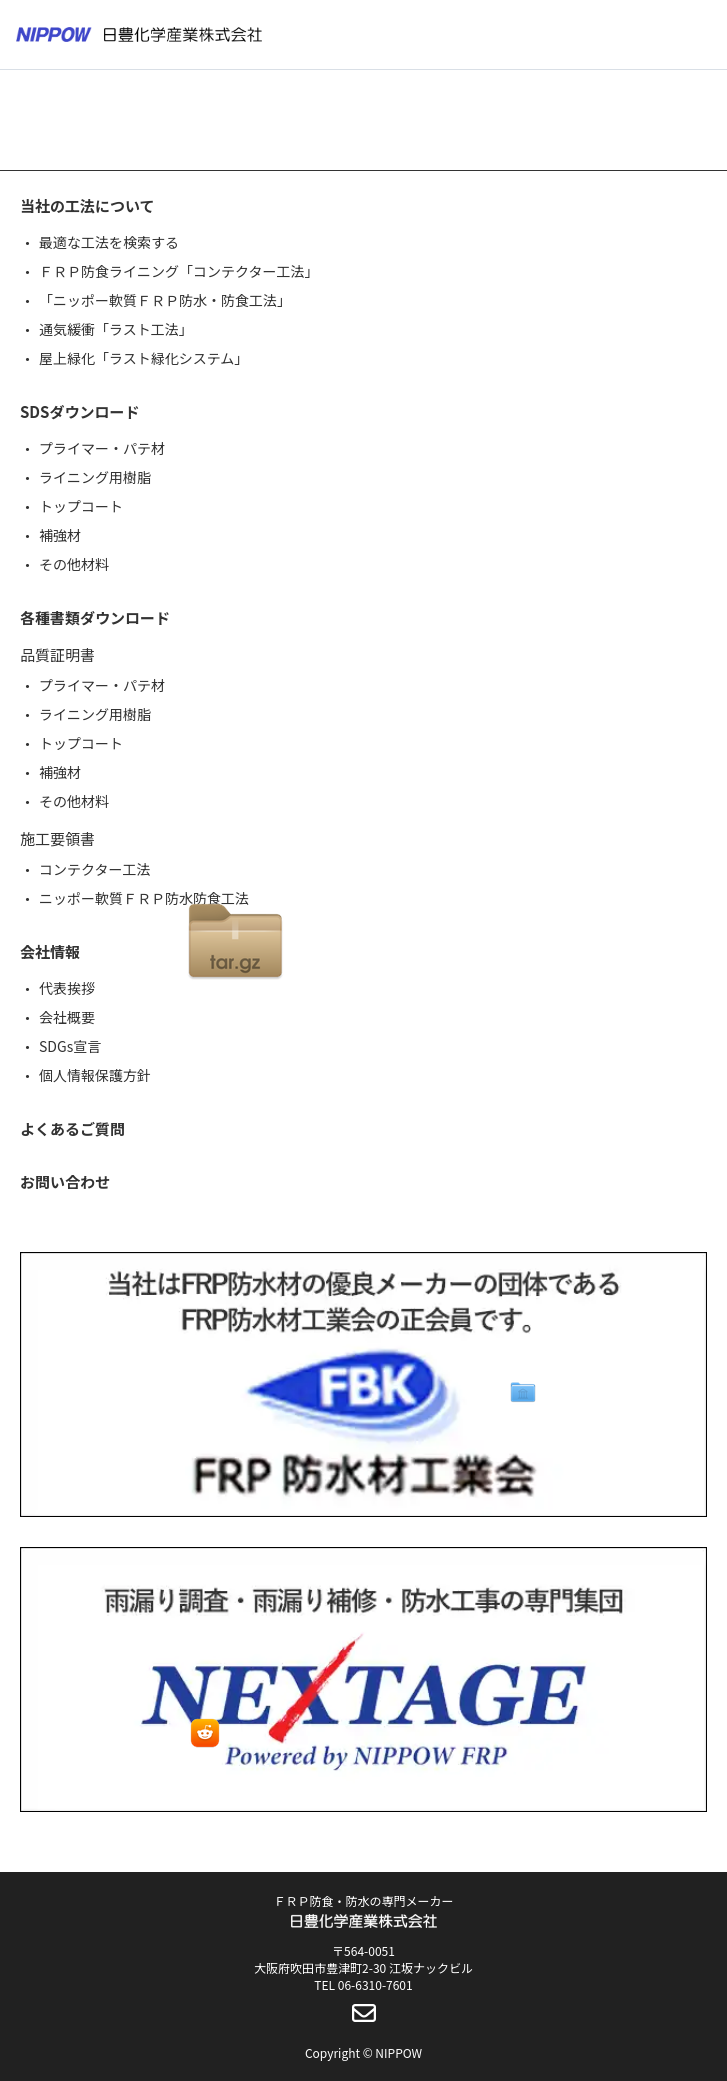 The width and height of the screenshot is (727, 2081). Describe the element at coordinates (523, 1392) in the screenshot. I see `open the system library folder` at that location.